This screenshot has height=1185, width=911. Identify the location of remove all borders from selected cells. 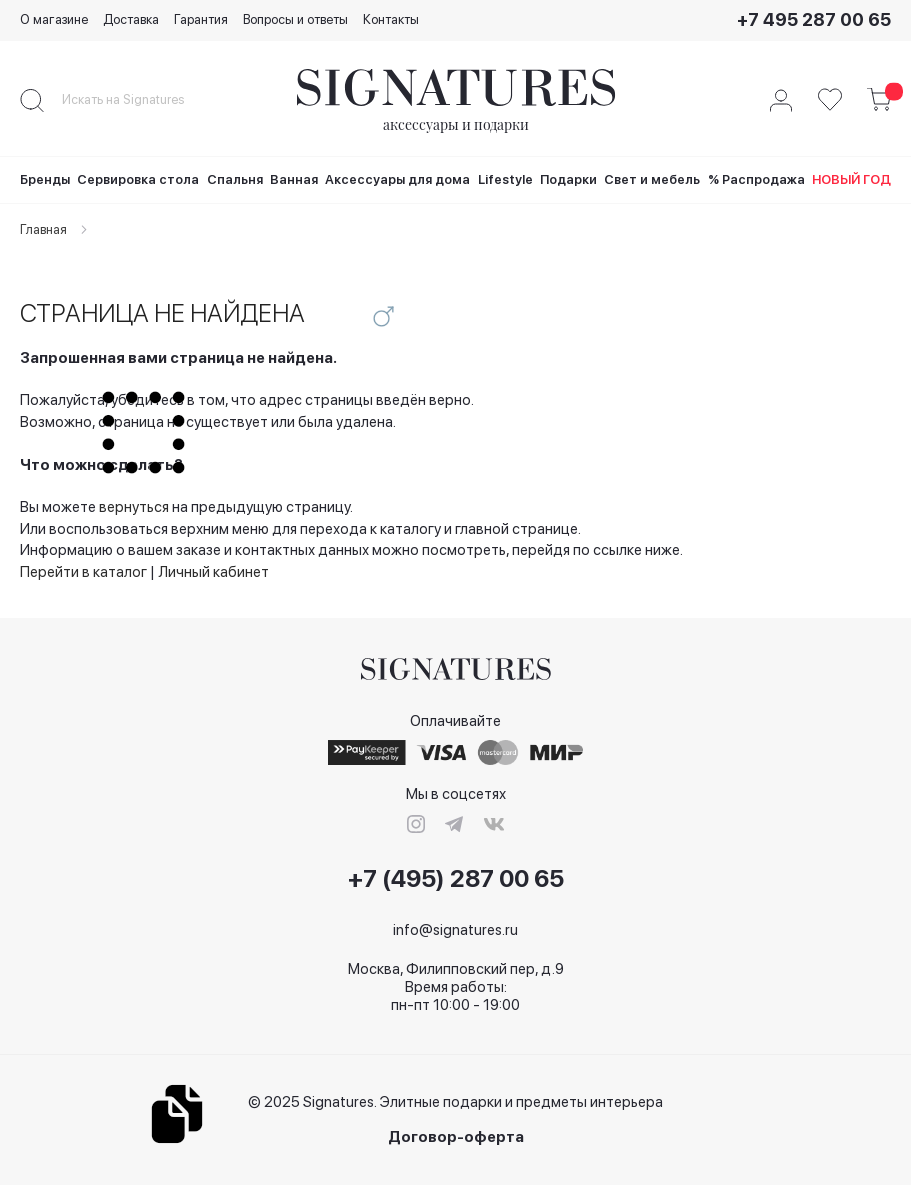
(143, 432).